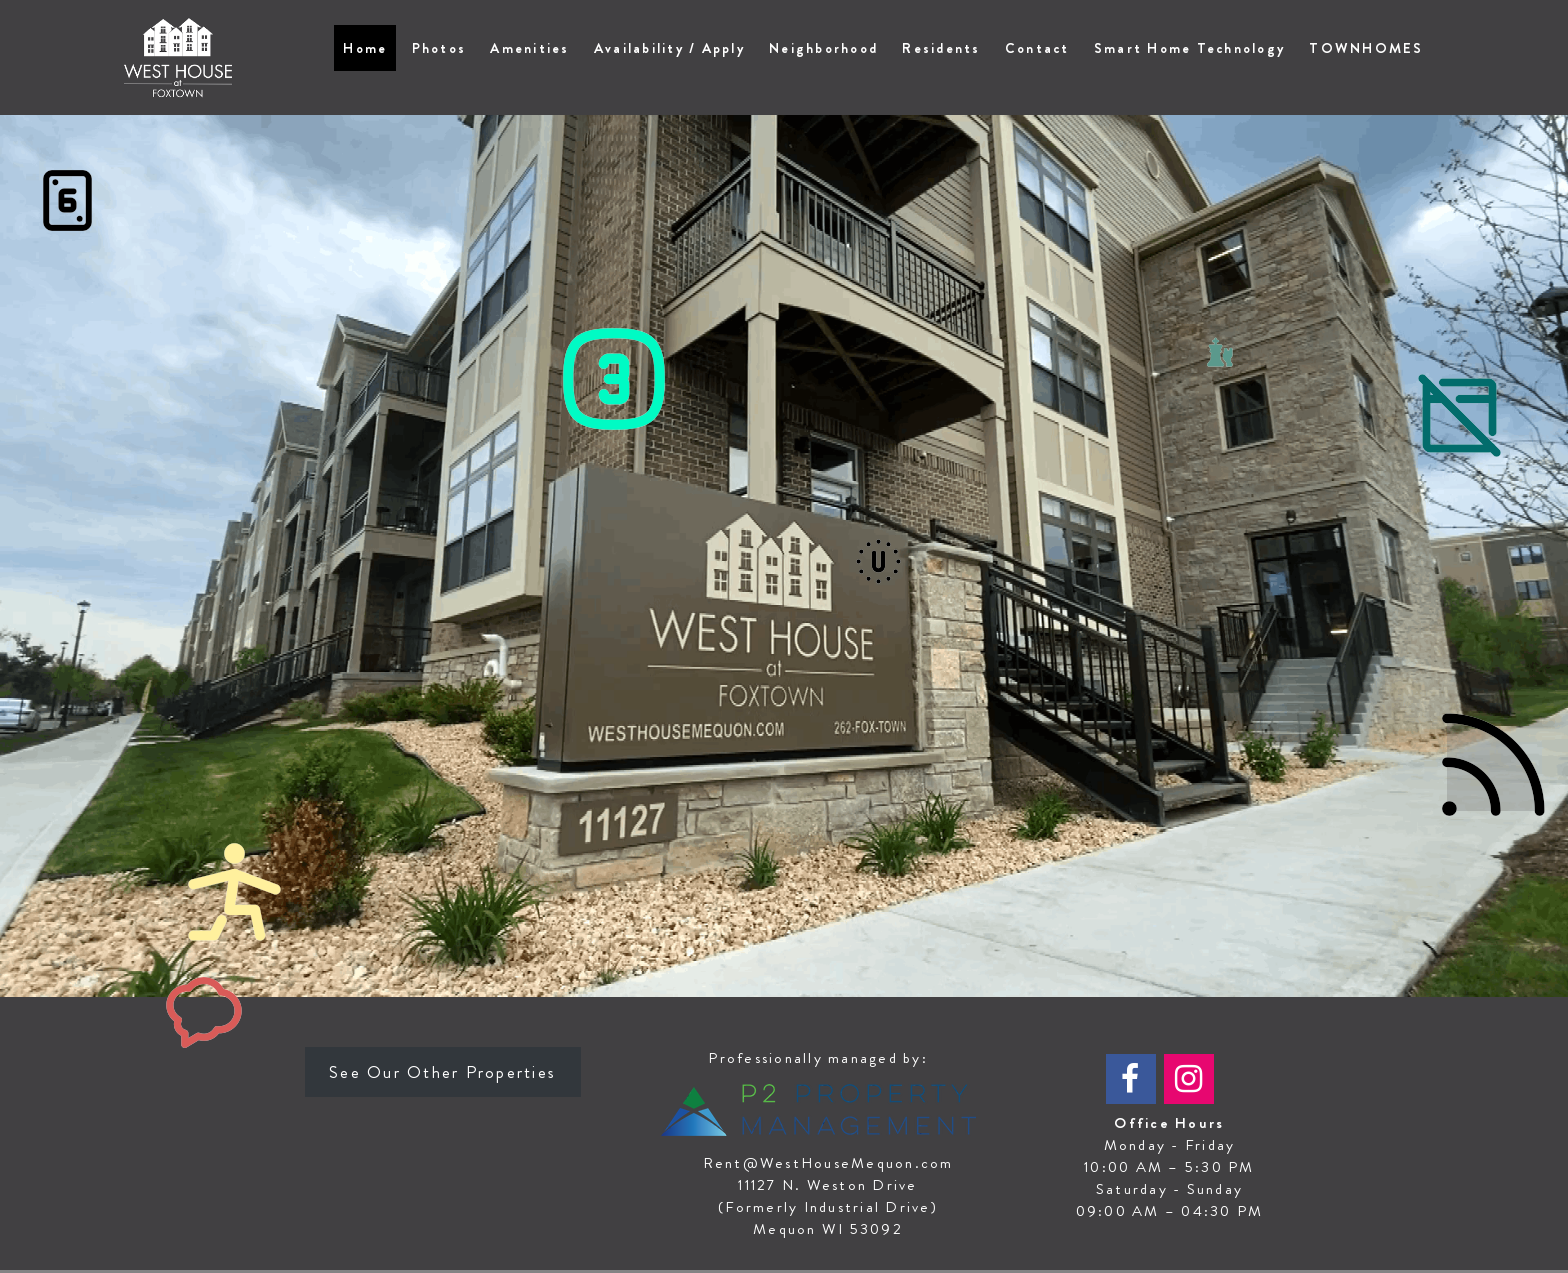  What do you see at coordinates (1486, 772) in the screenshot?
I see `subscribe to RSS feed` at bounding box center [1486, 772].